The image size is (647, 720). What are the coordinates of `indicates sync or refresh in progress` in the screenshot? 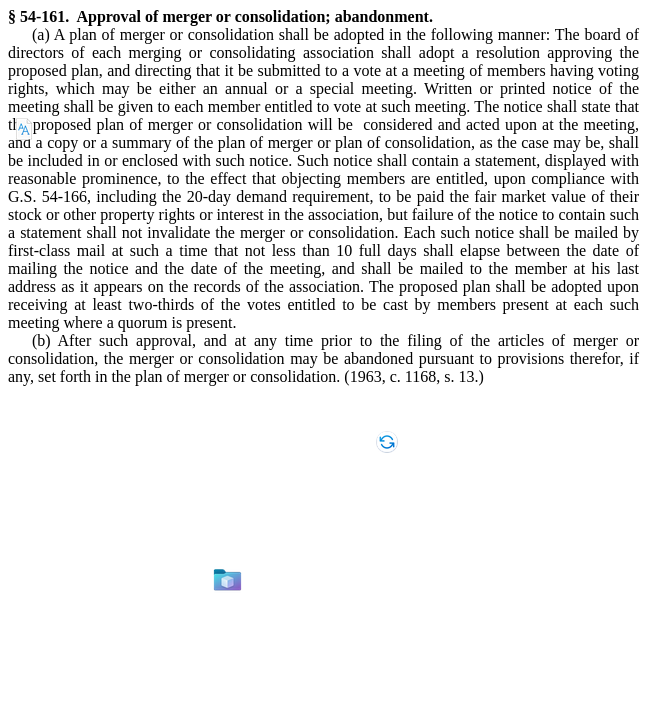 It's located at (387, 442).